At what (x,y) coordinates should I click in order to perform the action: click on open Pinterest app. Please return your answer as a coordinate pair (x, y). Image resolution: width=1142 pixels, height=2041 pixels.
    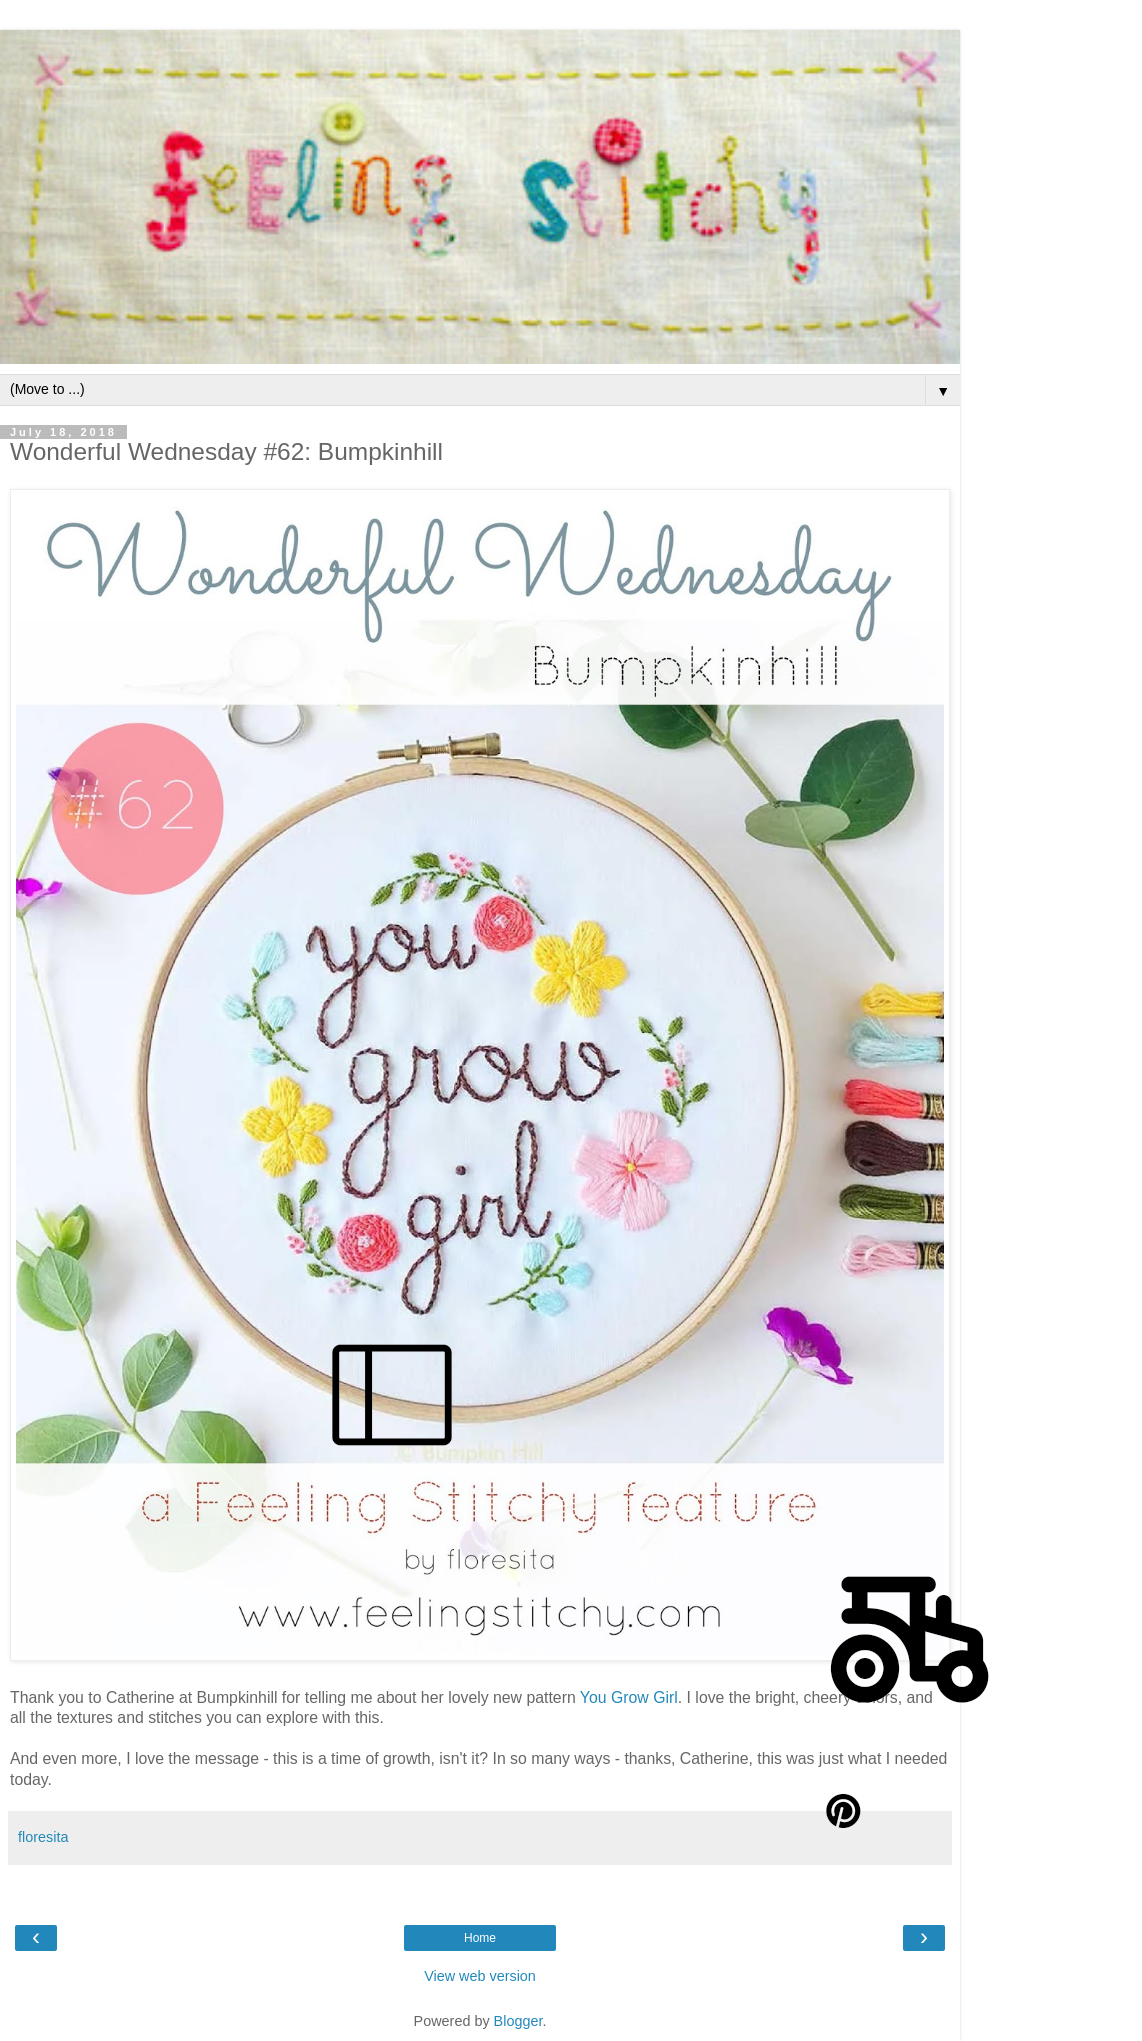
    Looking at the image, I should click on (842, 1811).